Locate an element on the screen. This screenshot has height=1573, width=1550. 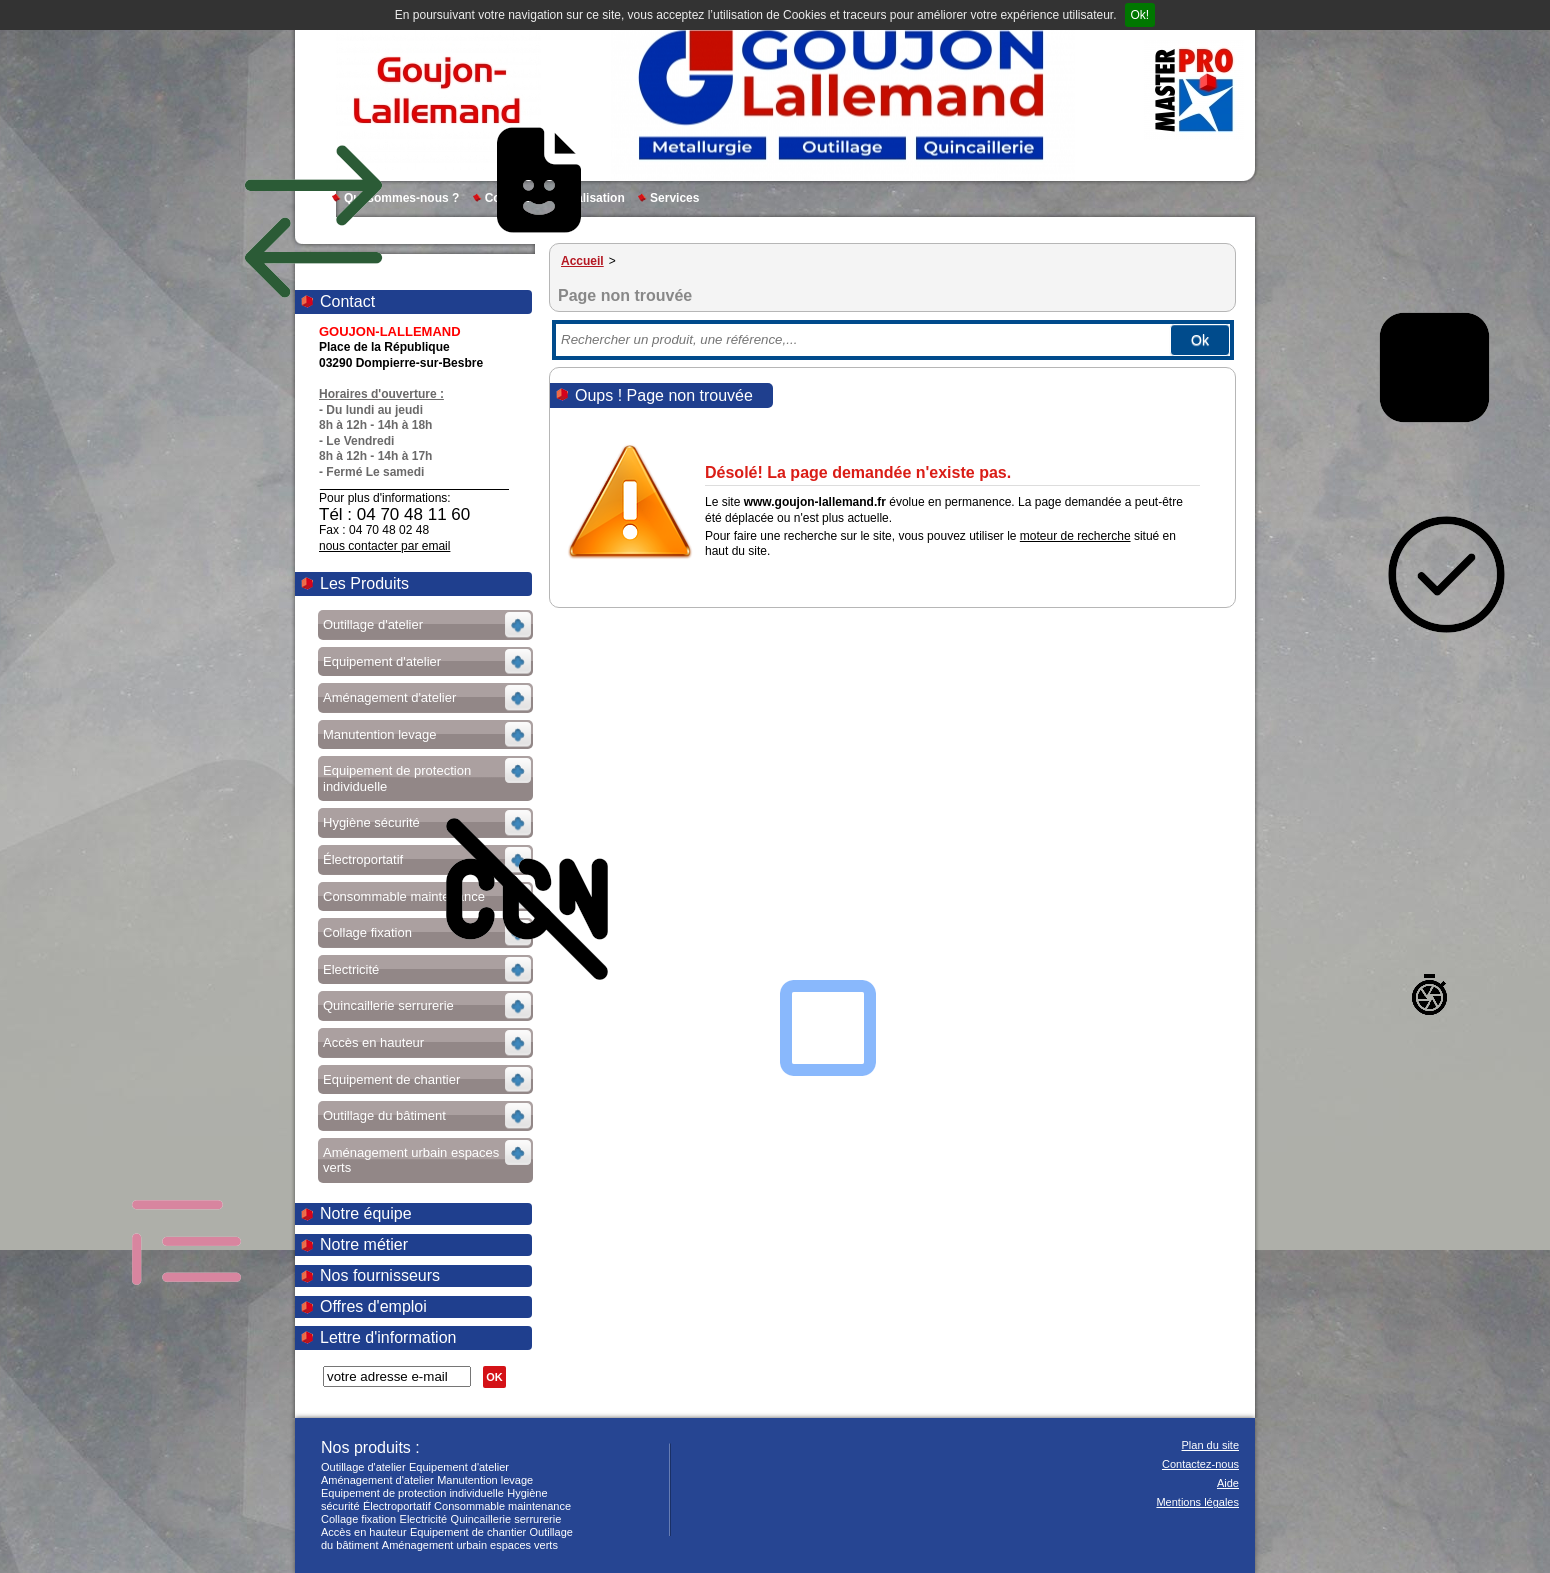
adjust camera shutter speed settings is located at coordinates (1429, 995).